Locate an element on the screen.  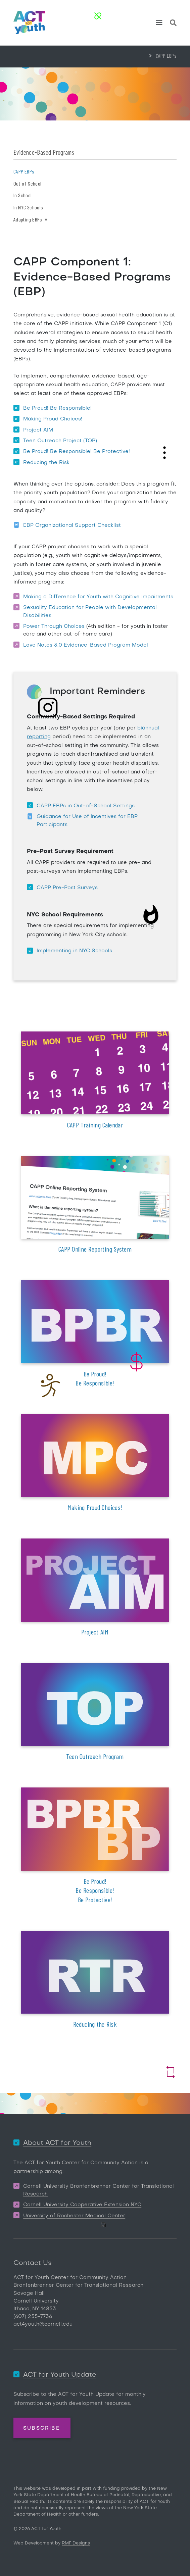
rotate device orientation is located at coordinates (171, 2072).